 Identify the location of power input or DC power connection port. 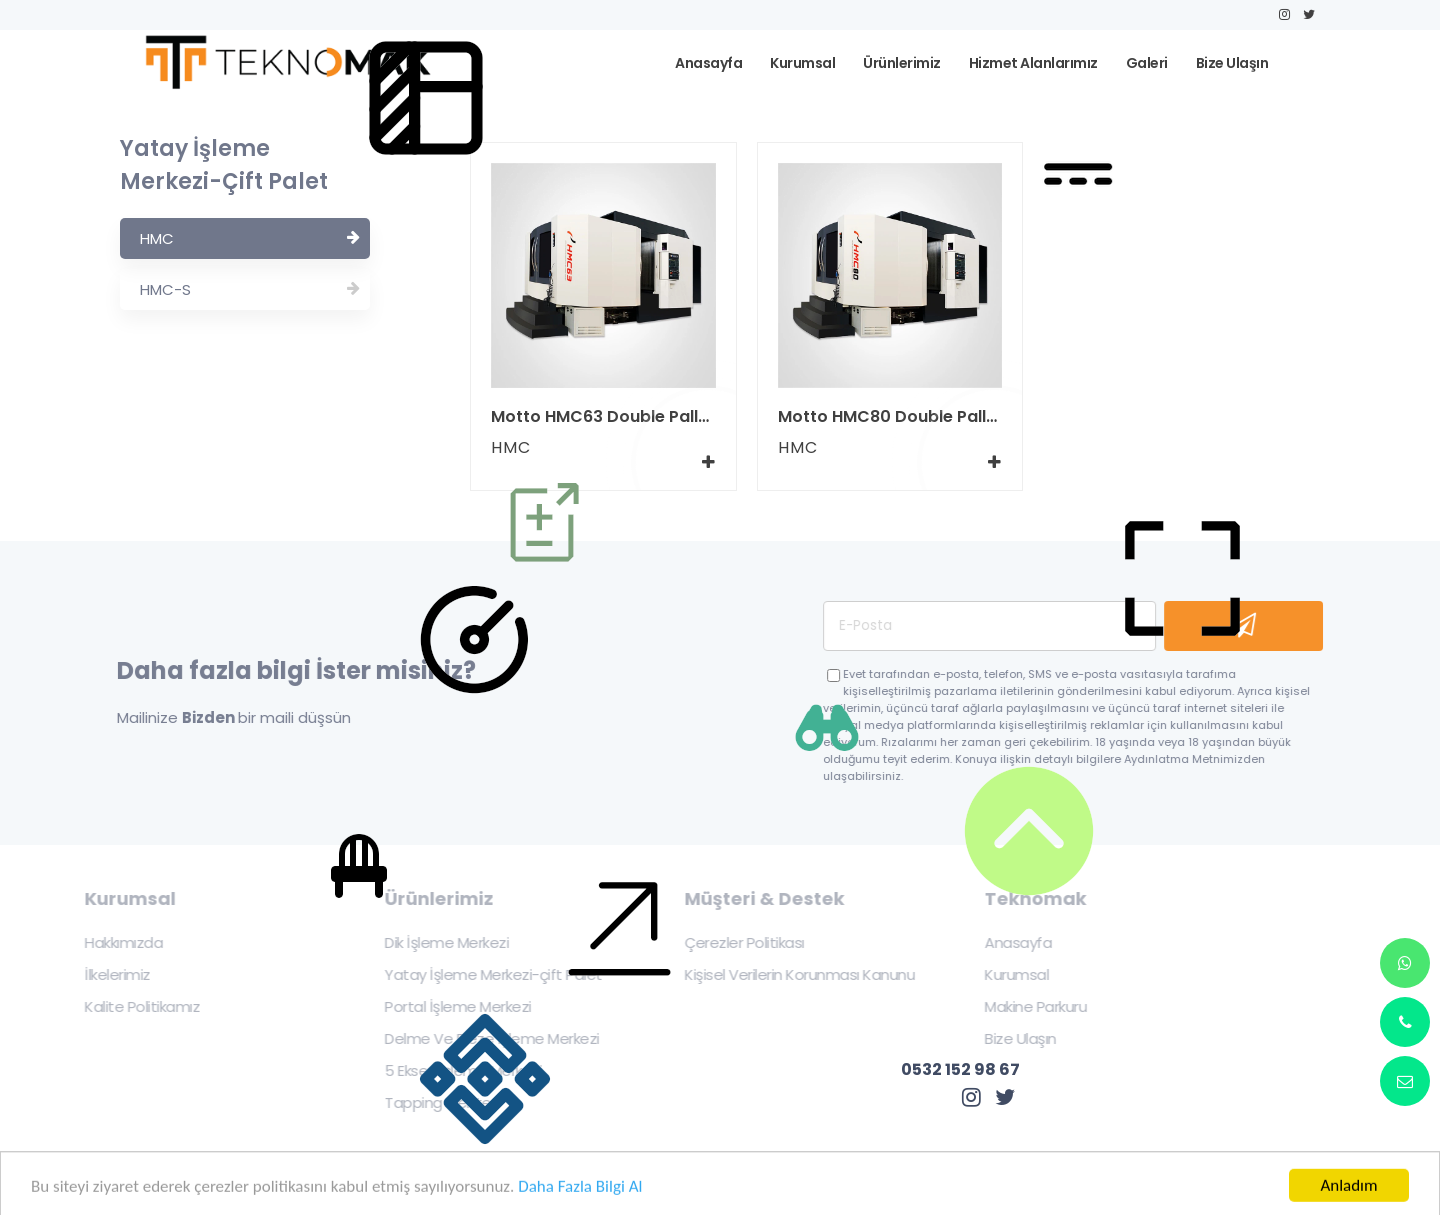
(1080, 174).